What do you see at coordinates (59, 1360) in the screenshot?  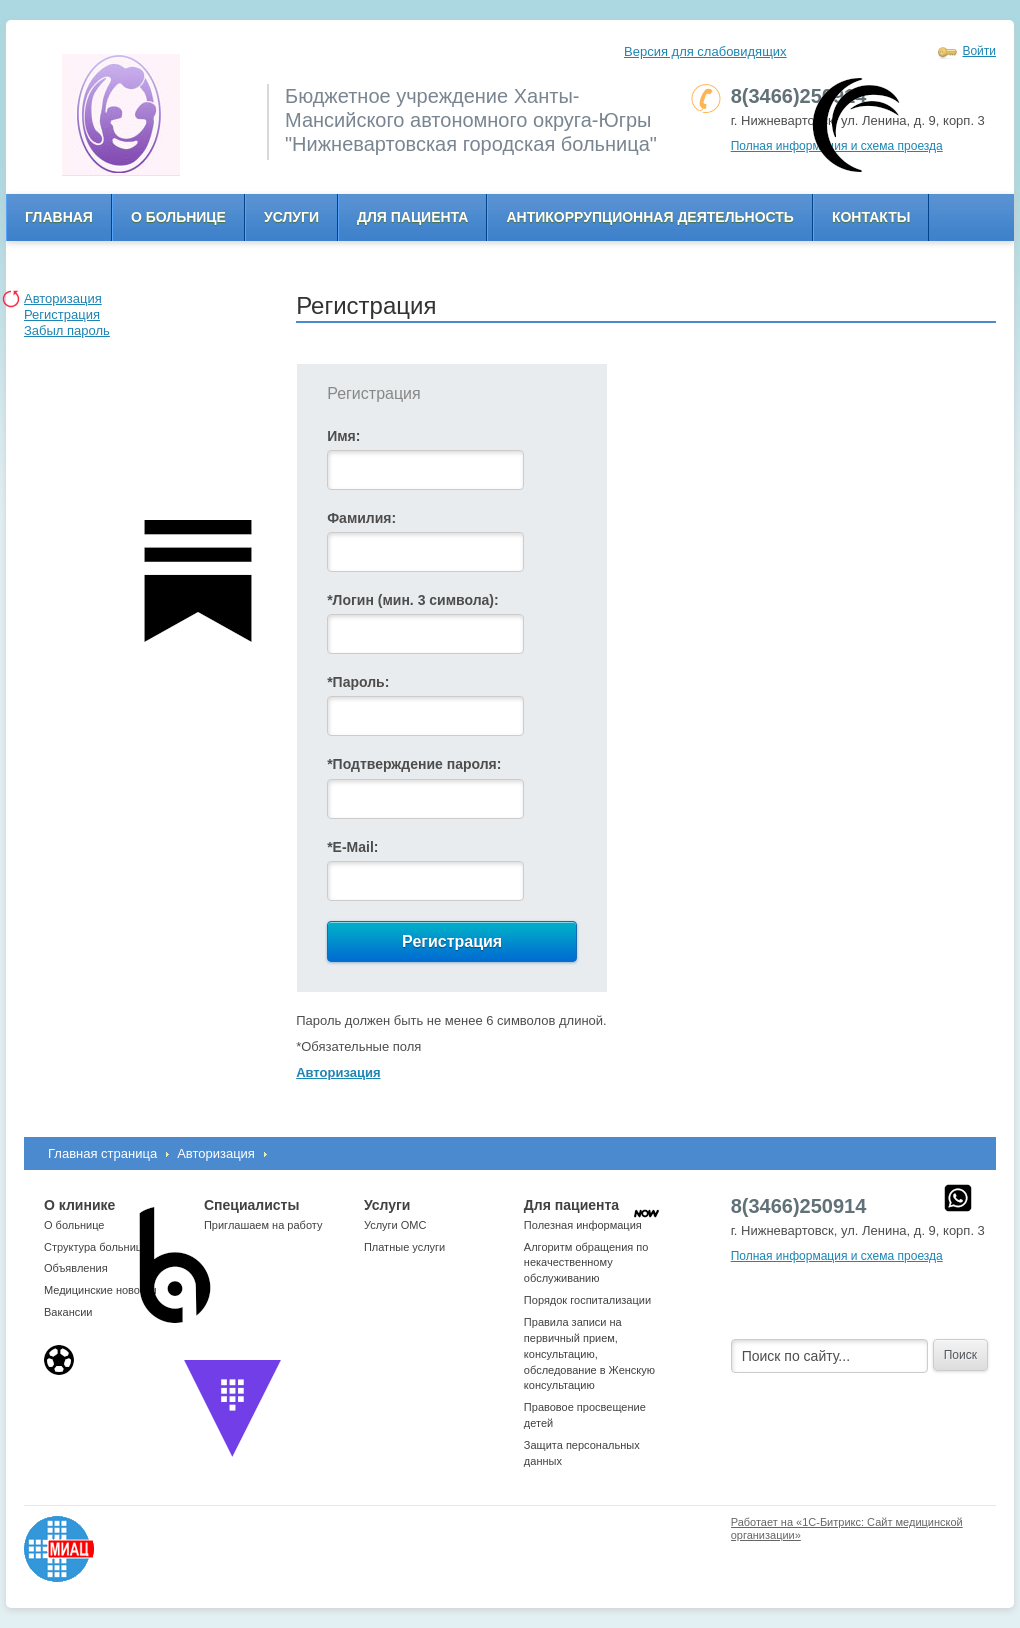 I see `access football or soccer content` at bounding box center [59, 1360].